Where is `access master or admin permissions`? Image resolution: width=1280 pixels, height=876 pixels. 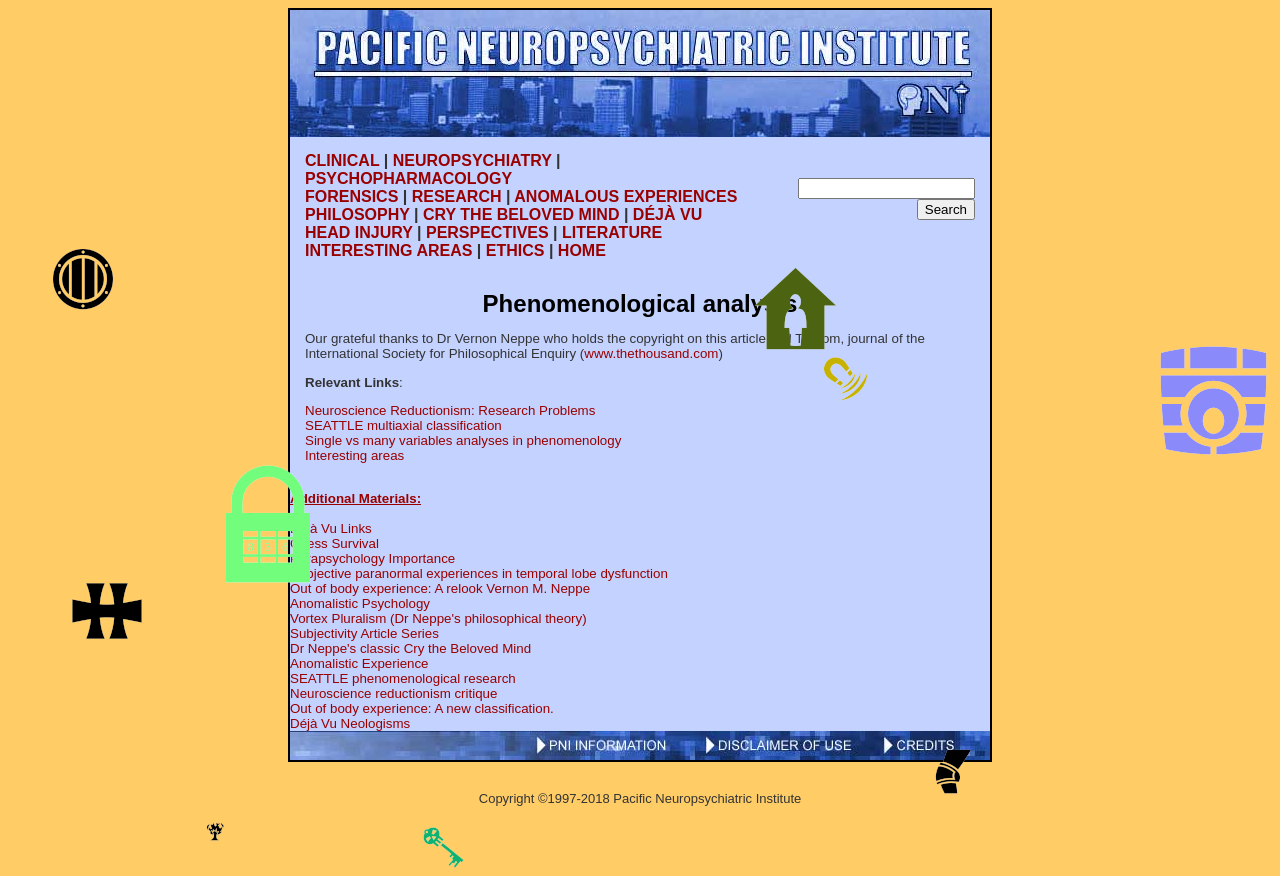
access master or admin permissions is located at coordinates (443, 847).